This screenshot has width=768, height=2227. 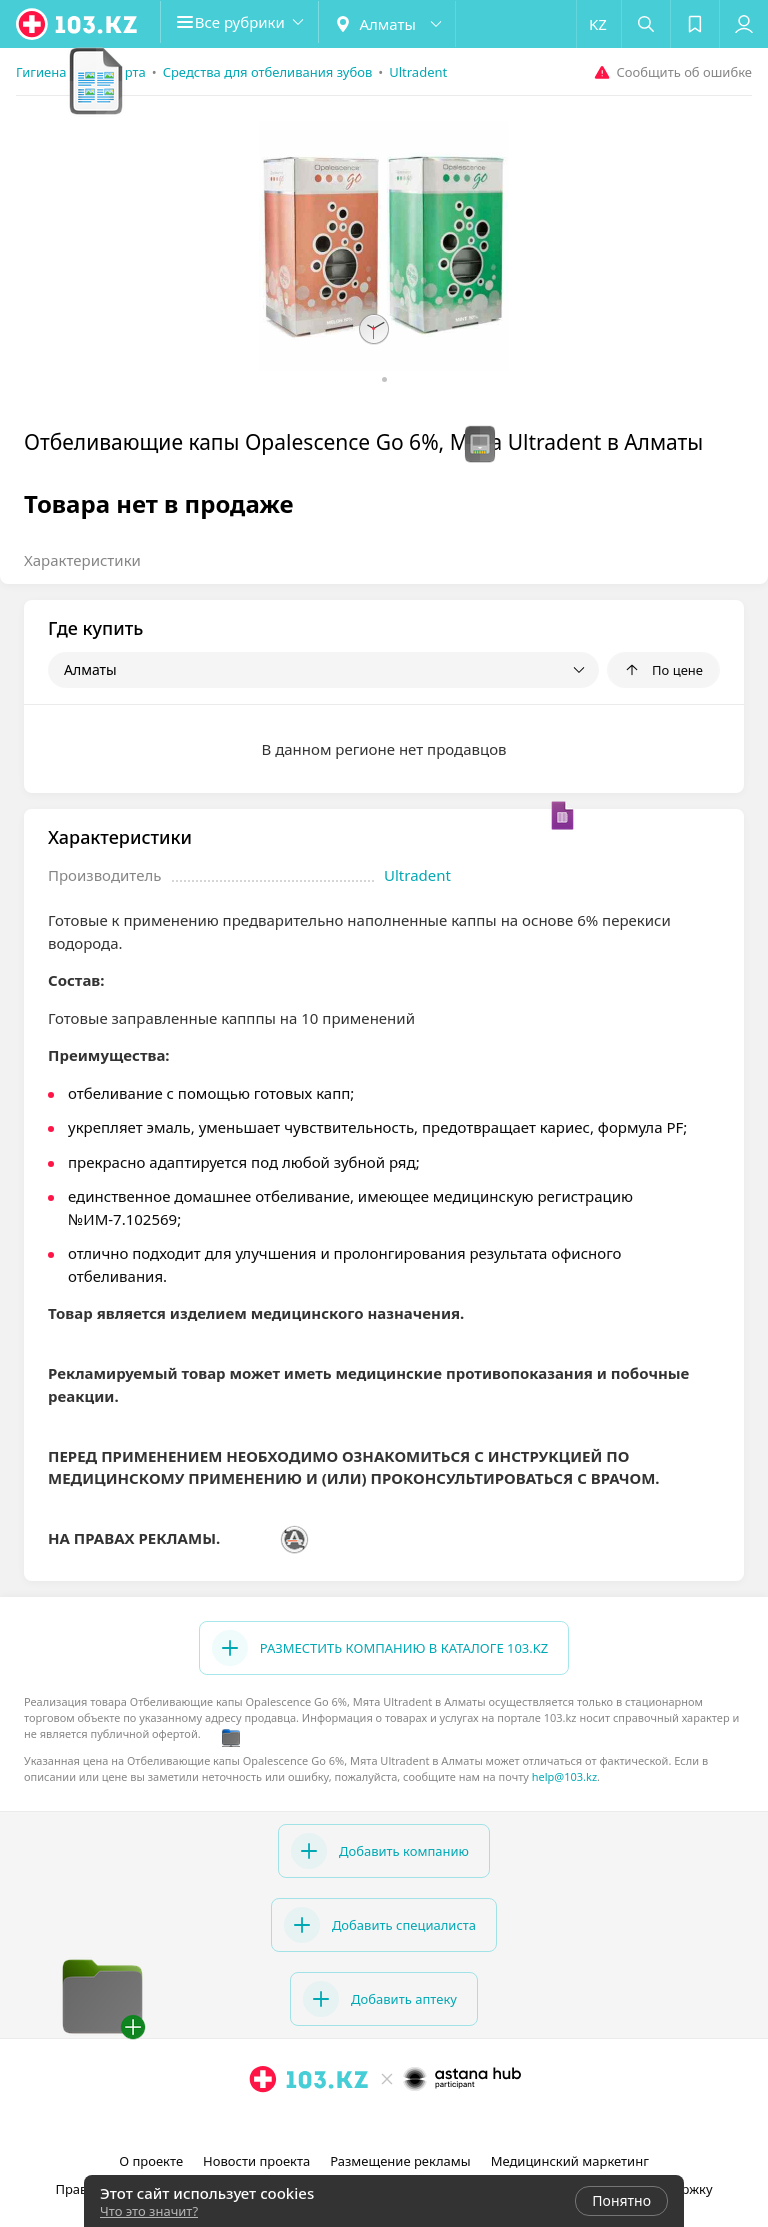 I want to click on NES game ROM file, so click(x=480, y=444).